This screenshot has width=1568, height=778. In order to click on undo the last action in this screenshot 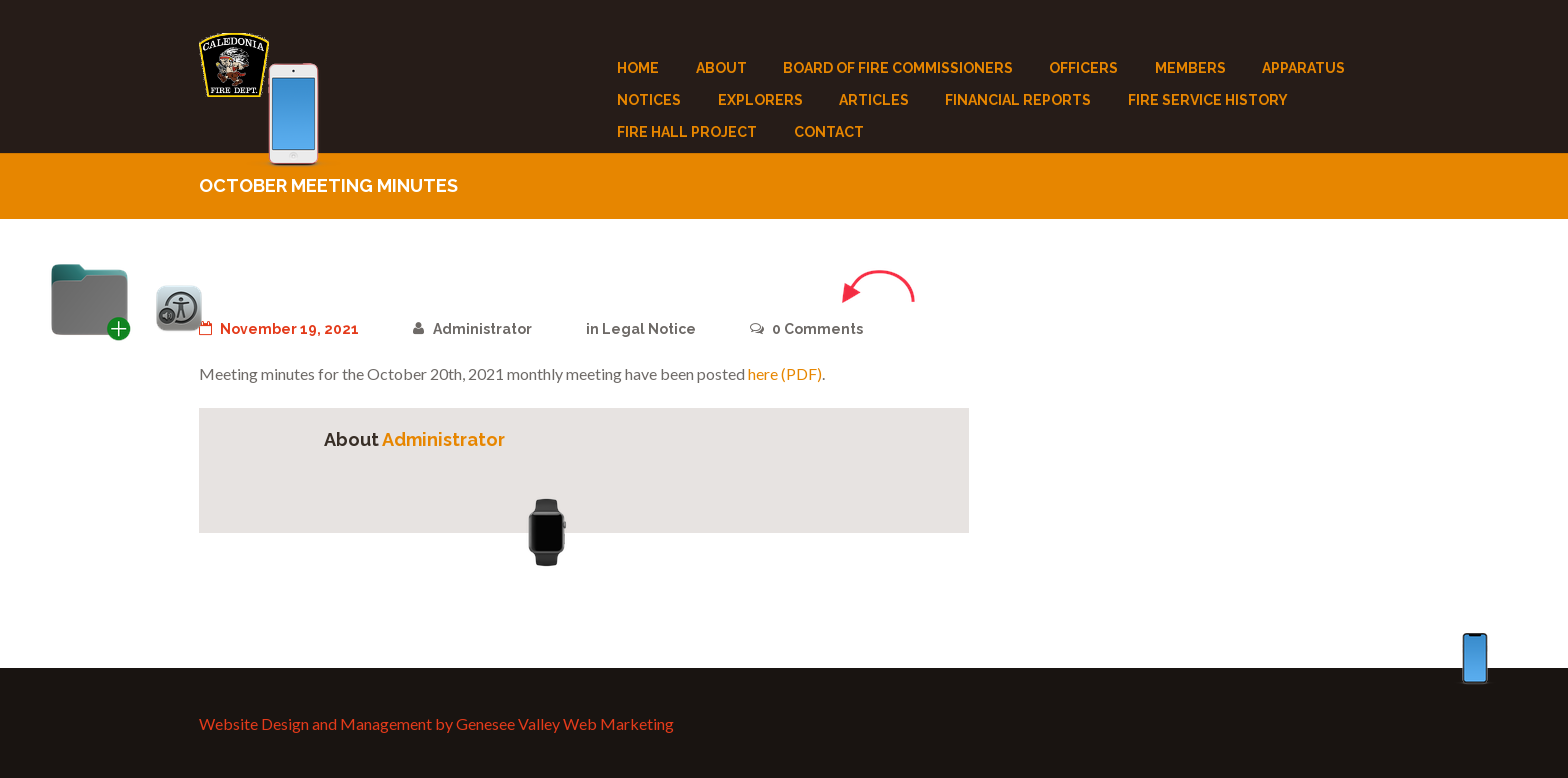, I will do `click(878, 286)`.